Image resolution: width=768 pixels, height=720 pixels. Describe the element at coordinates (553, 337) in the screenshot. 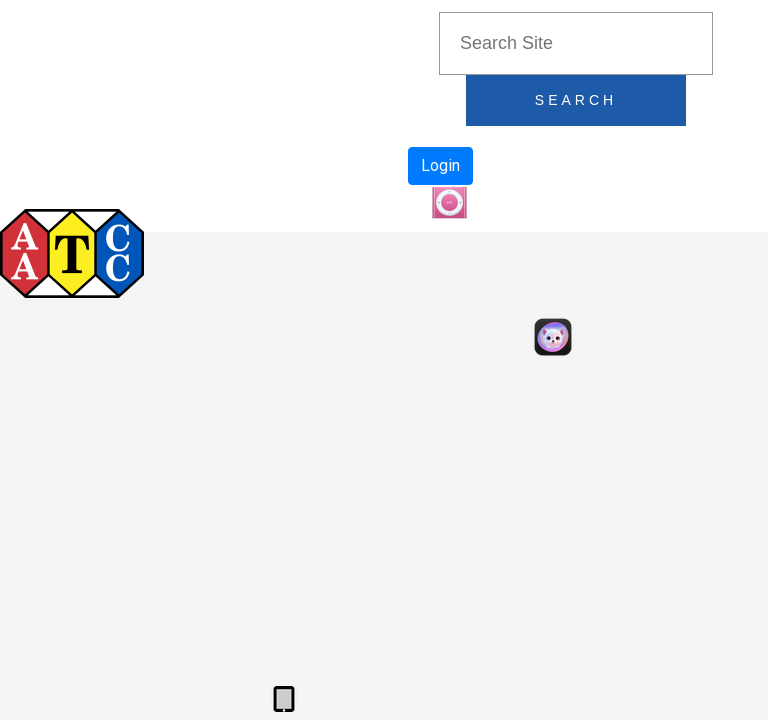

I see `open Image Playground app` at that location.